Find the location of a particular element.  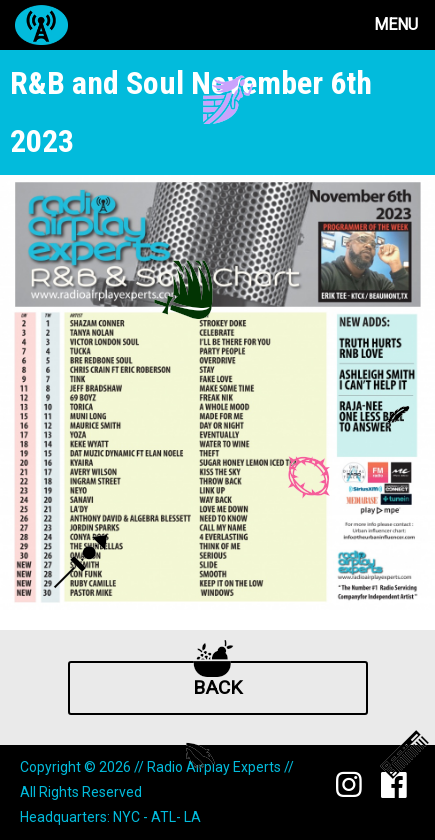

perform a slash attack in combat is located at coordinates (183, 289).